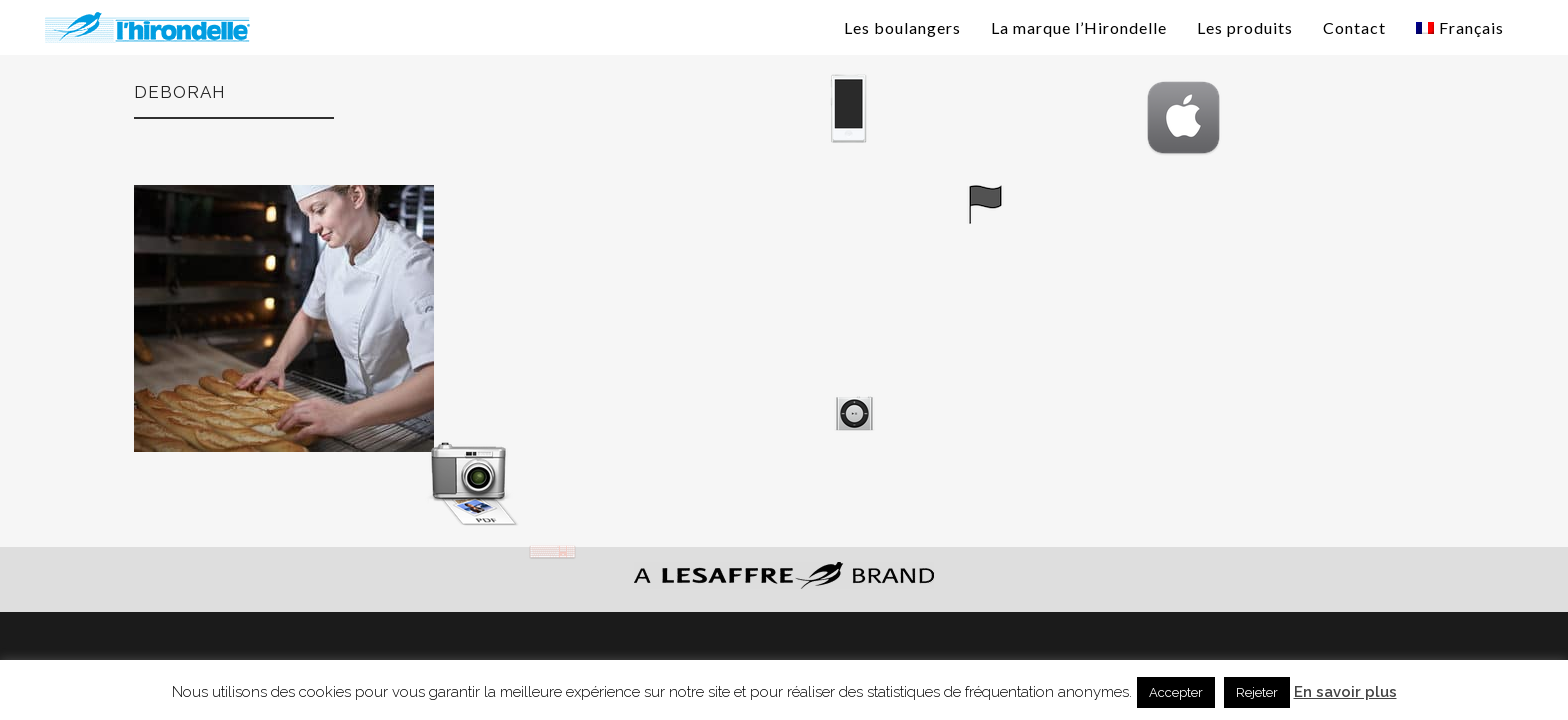 This screenshot has width=1568, height=720. Describe the element at coordinates (985, 204) in the screenshot. I see `view flagged emails` at that location.